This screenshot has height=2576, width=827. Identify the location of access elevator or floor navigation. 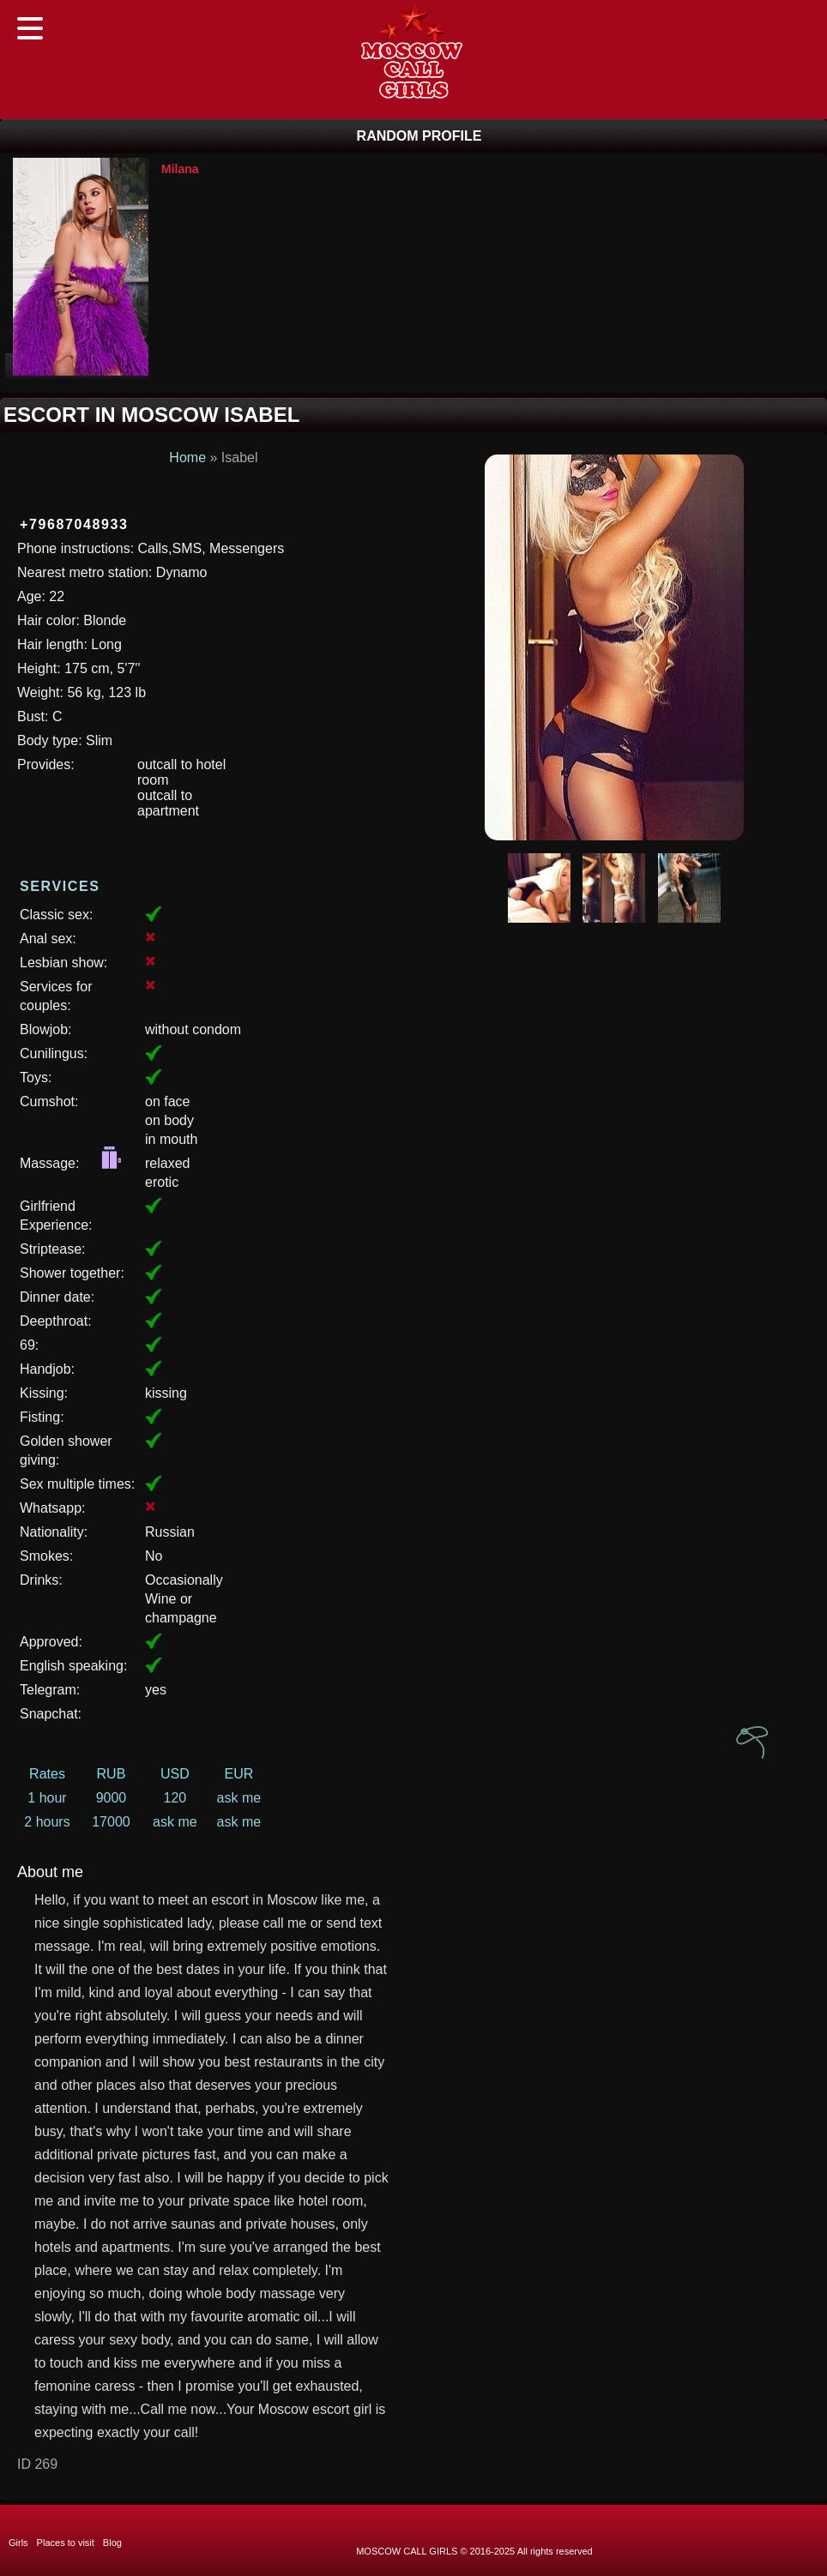
(109, 1157).